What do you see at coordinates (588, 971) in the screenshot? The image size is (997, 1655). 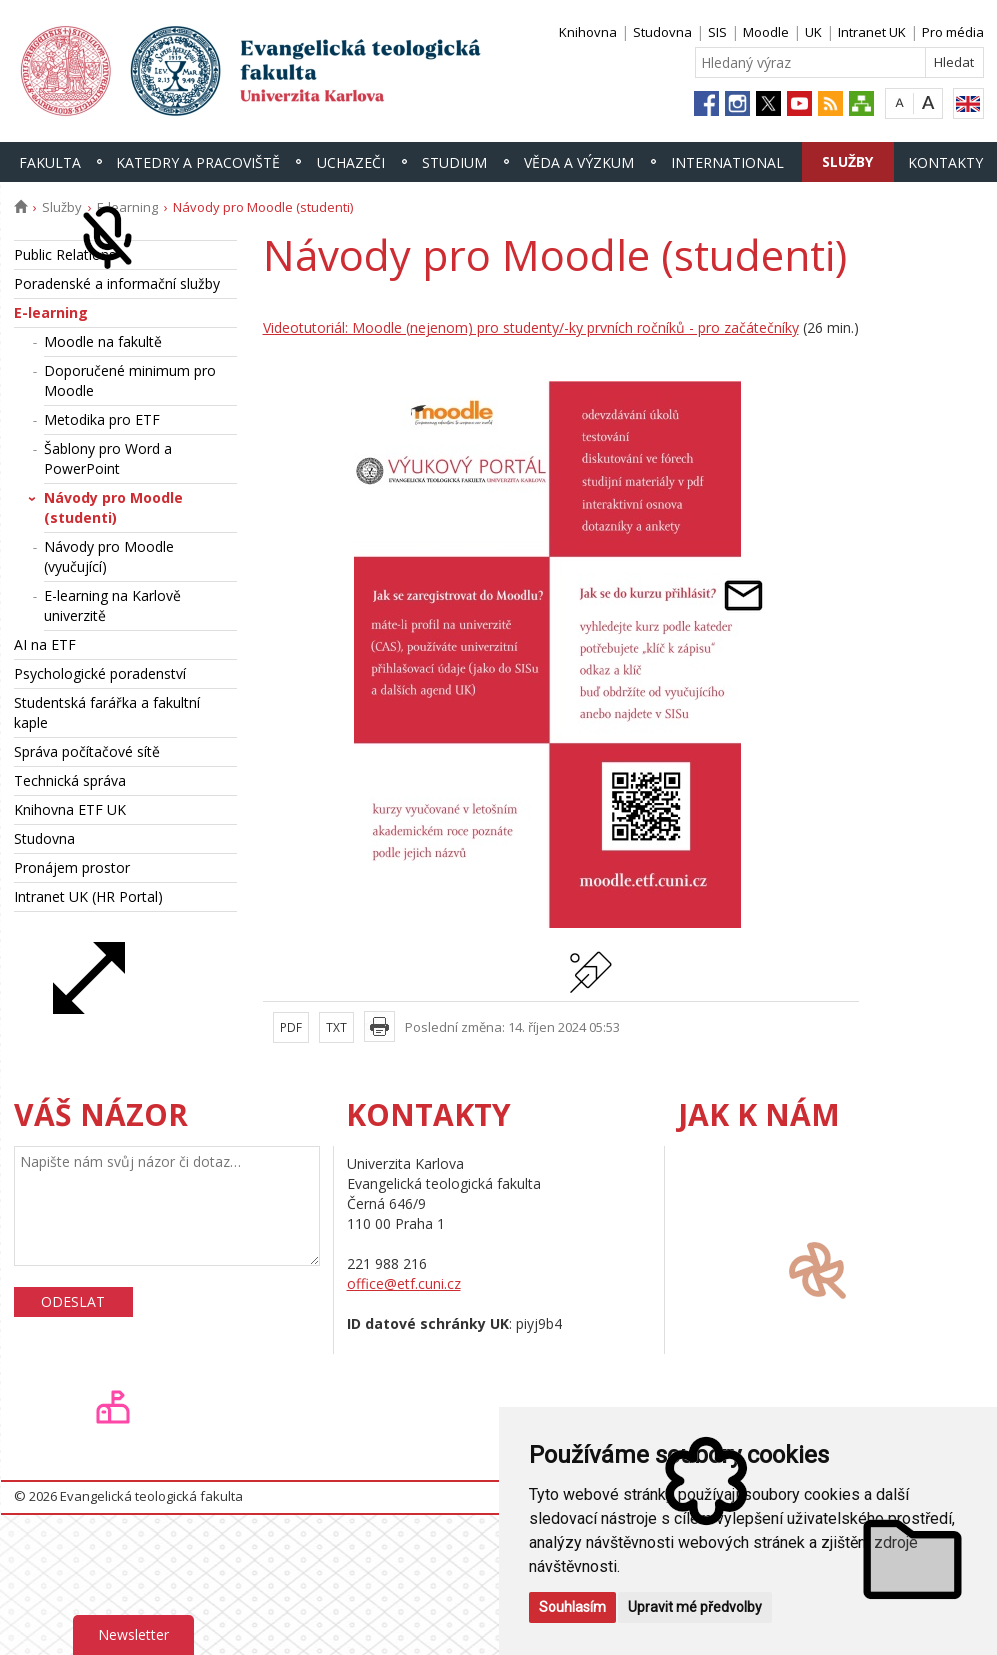 I see `cricket sport or game category` at bounding box center [588, 971].